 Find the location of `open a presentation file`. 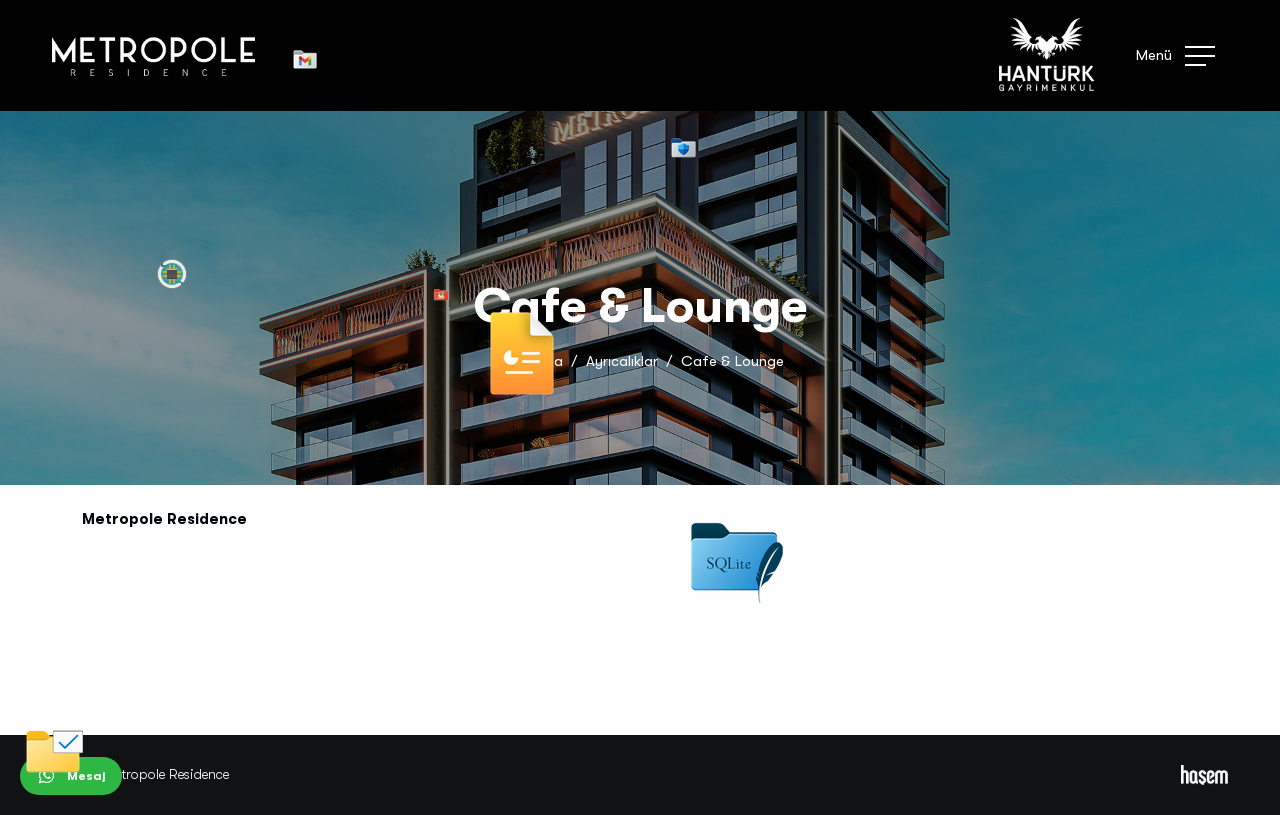

open a presentation file is located at coordinates (522, 355).